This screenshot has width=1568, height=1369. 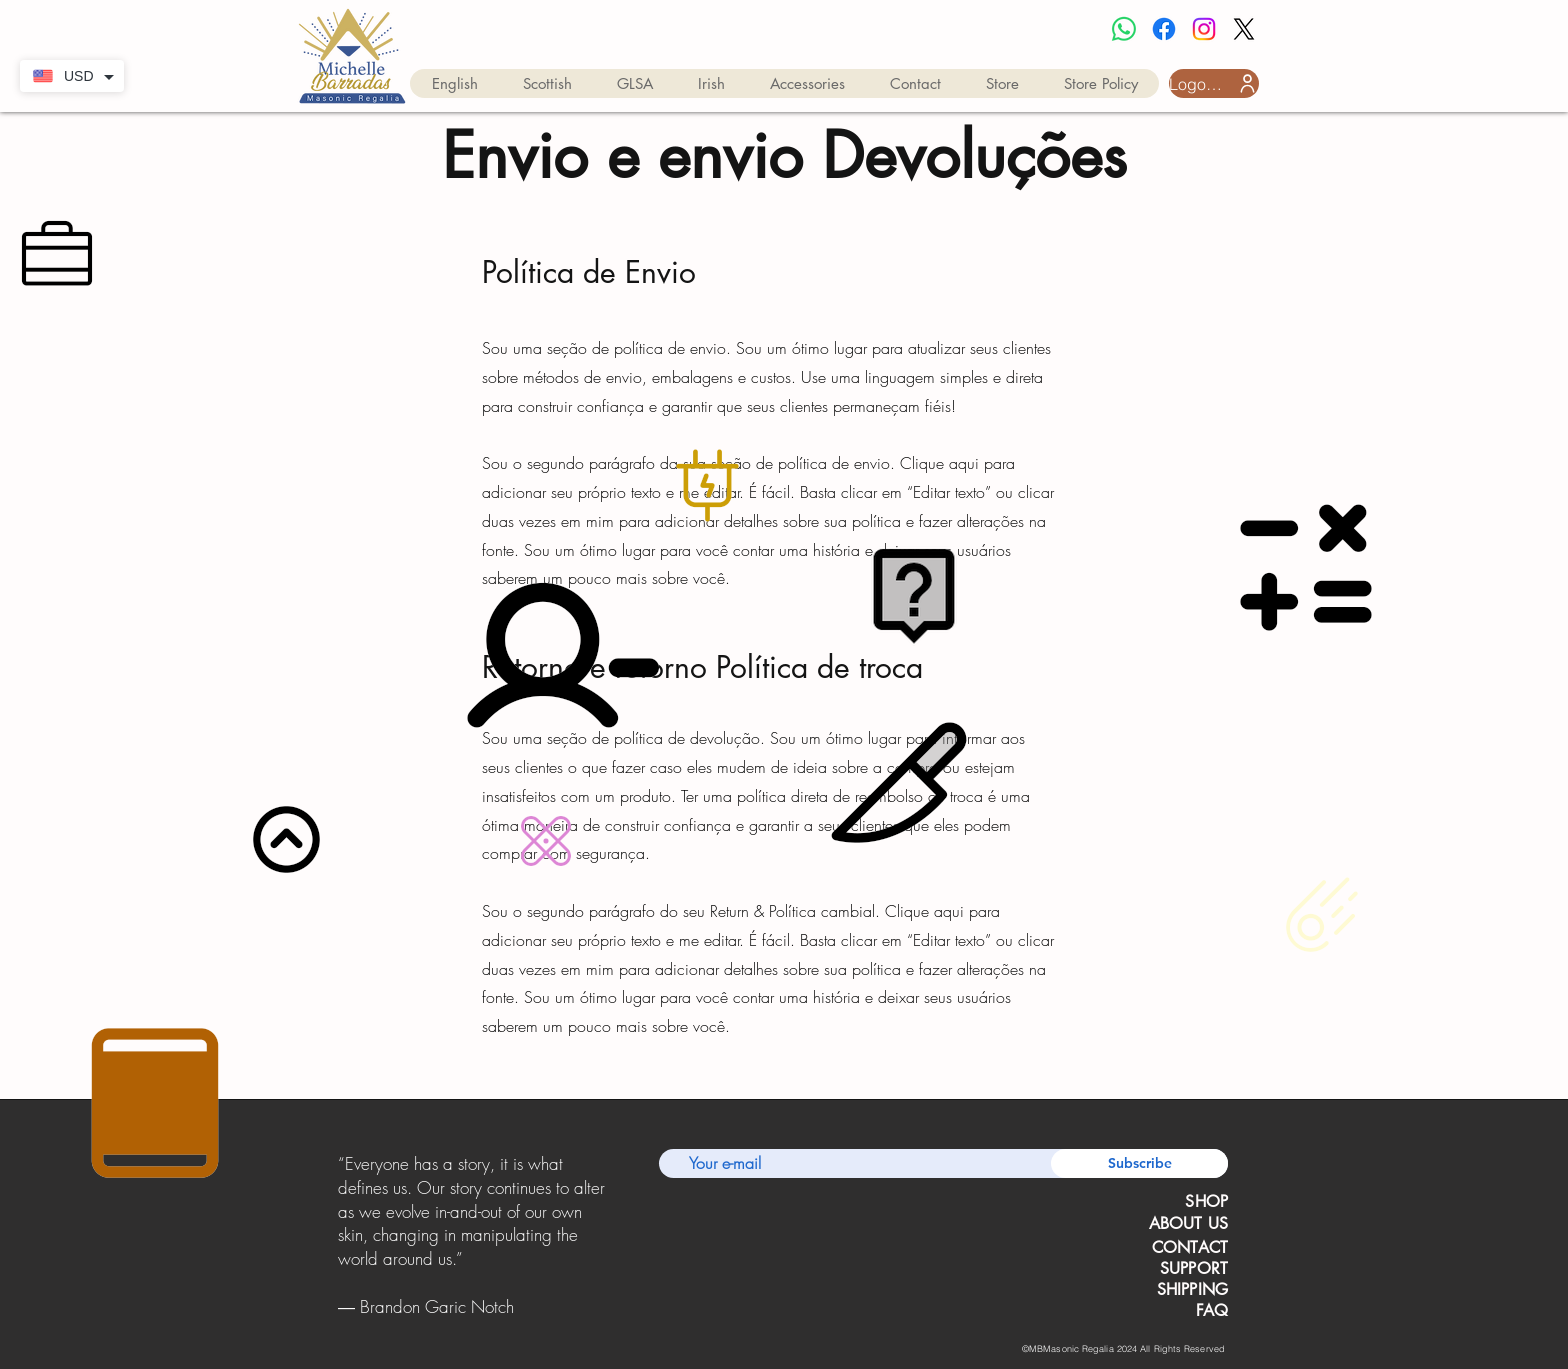 I want to click on access work or business documents, so click(x=57, y=256).